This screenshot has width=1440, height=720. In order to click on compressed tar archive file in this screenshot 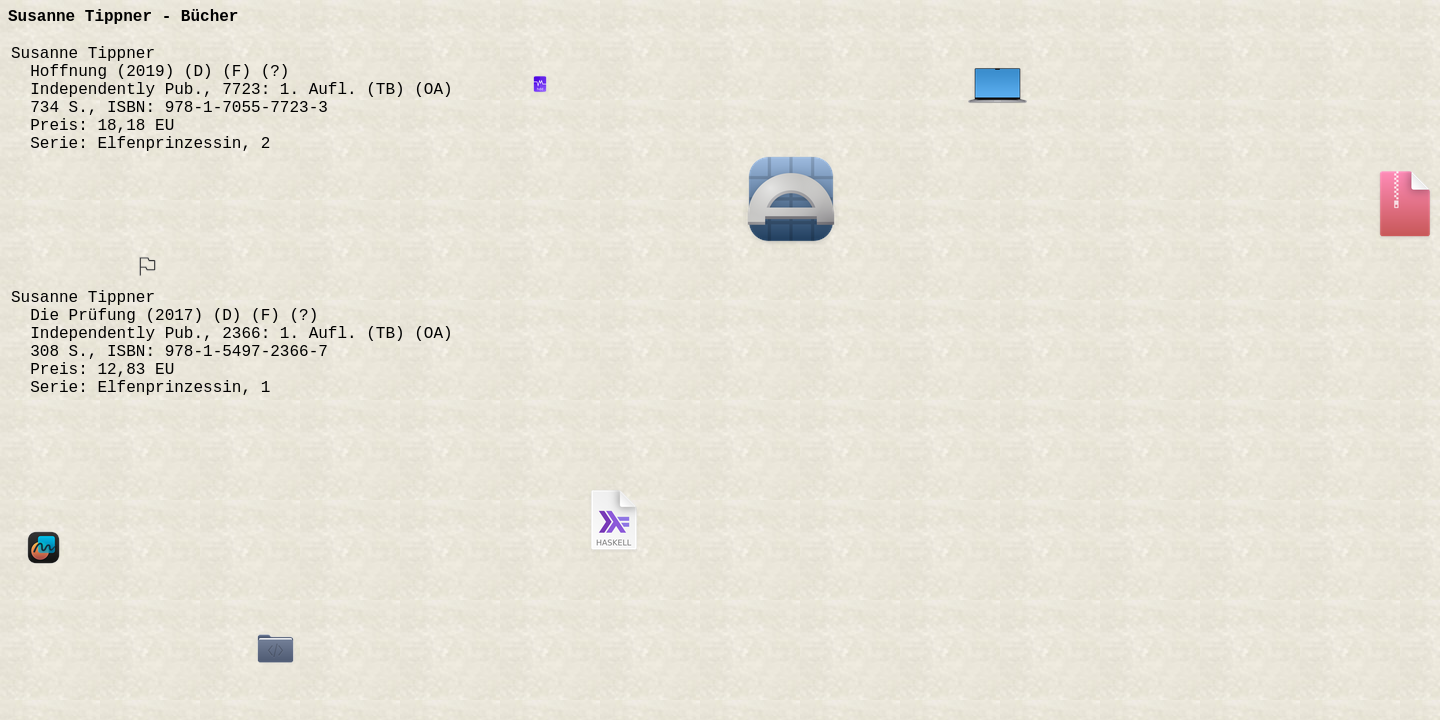, I will do `click(1405, 205)`.